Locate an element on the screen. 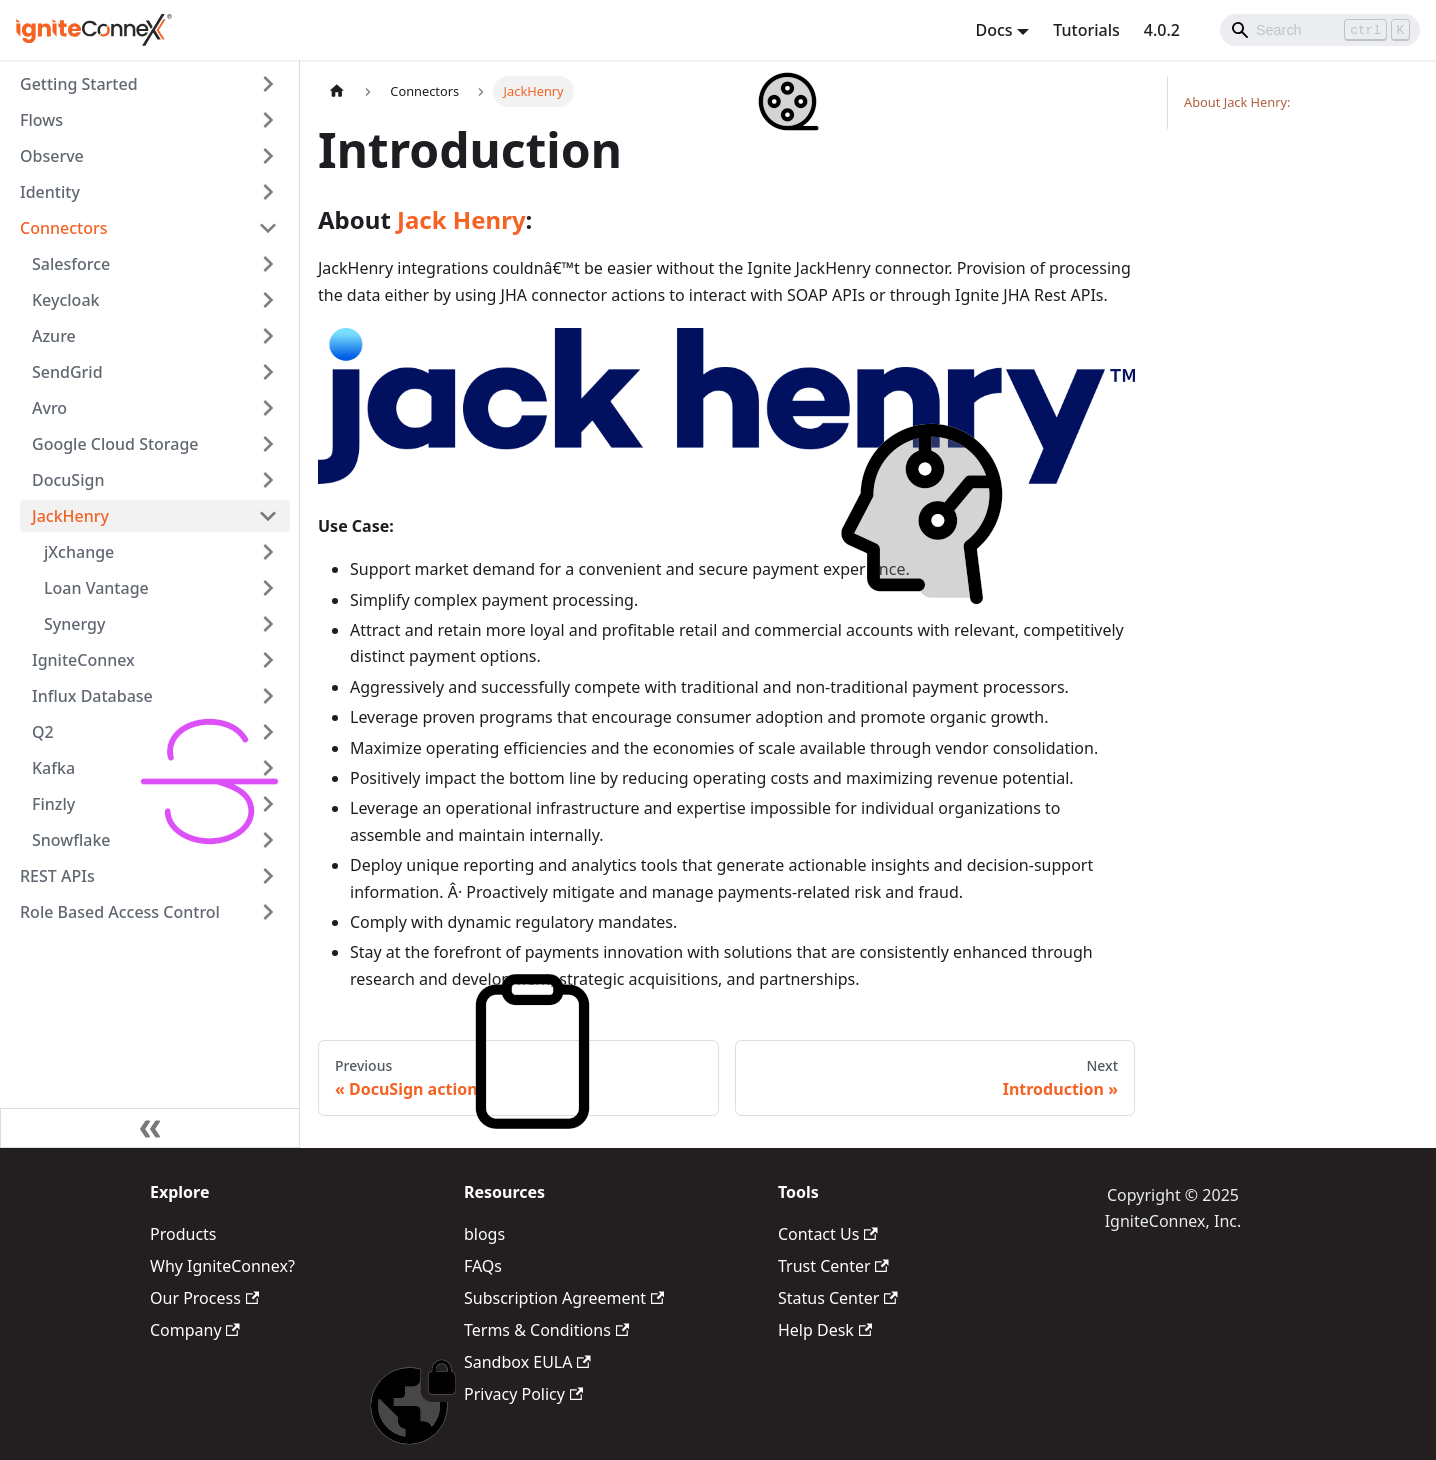 The image size is (1436, 1460). apply strikethrough formatting to selected text is located at coordinates (209, 781).